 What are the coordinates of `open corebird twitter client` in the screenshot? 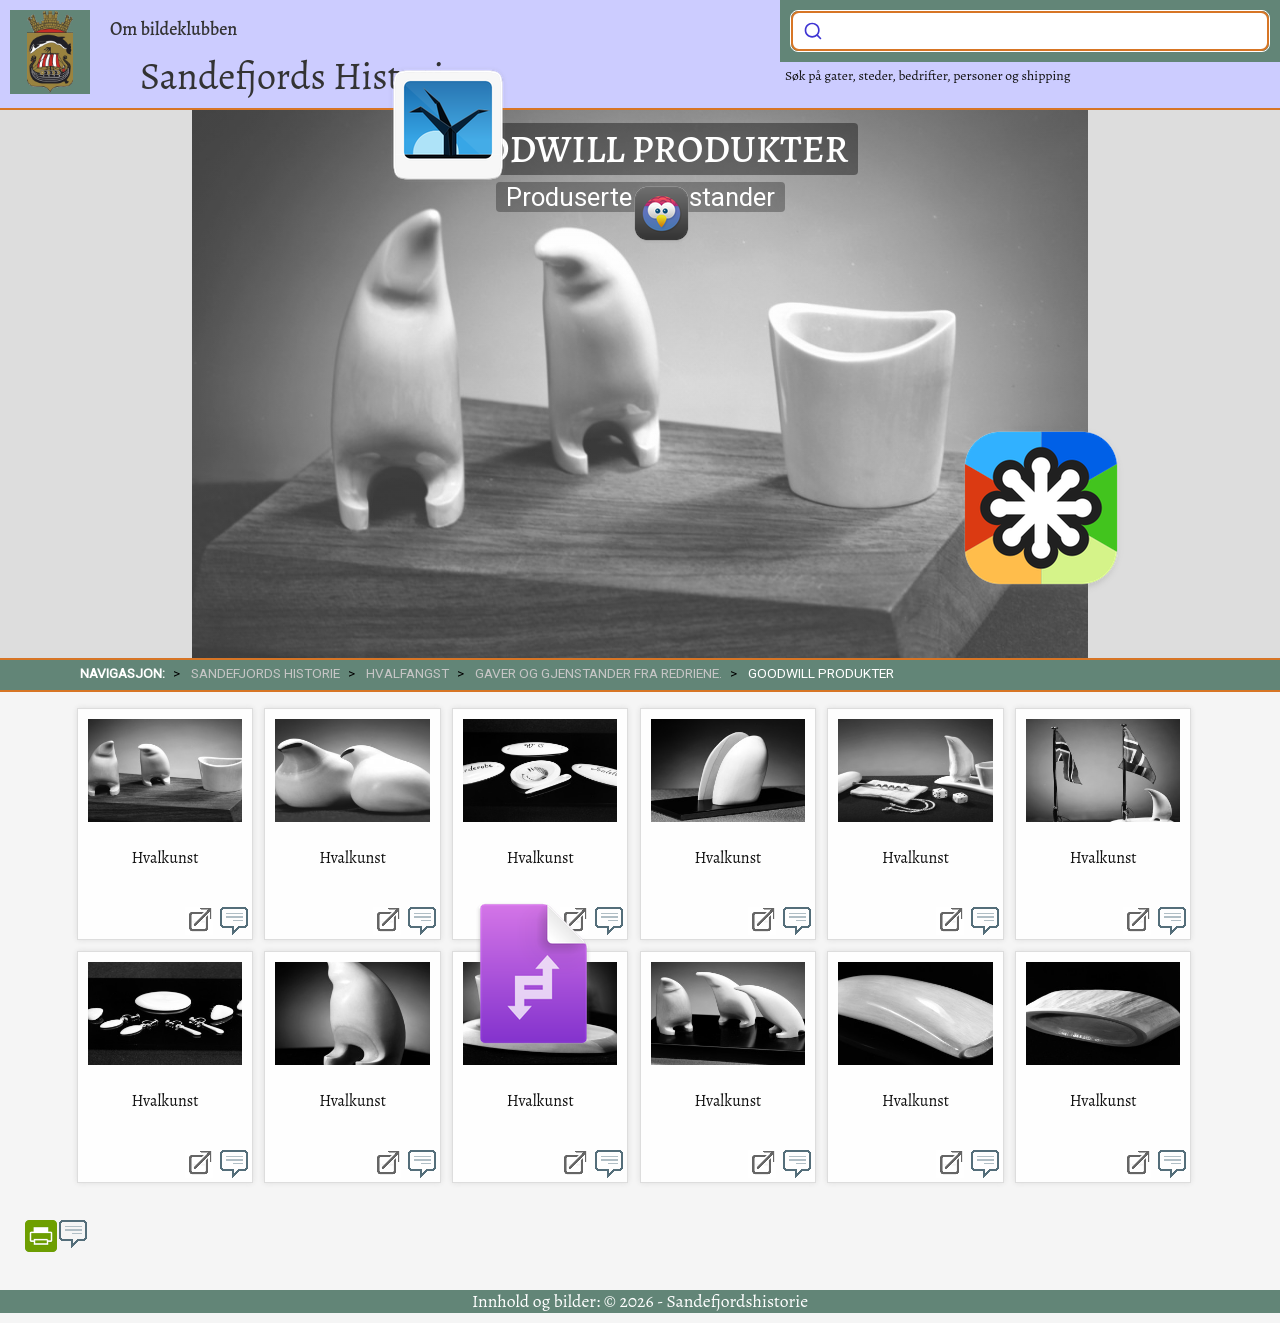 It's located at (661, 213).